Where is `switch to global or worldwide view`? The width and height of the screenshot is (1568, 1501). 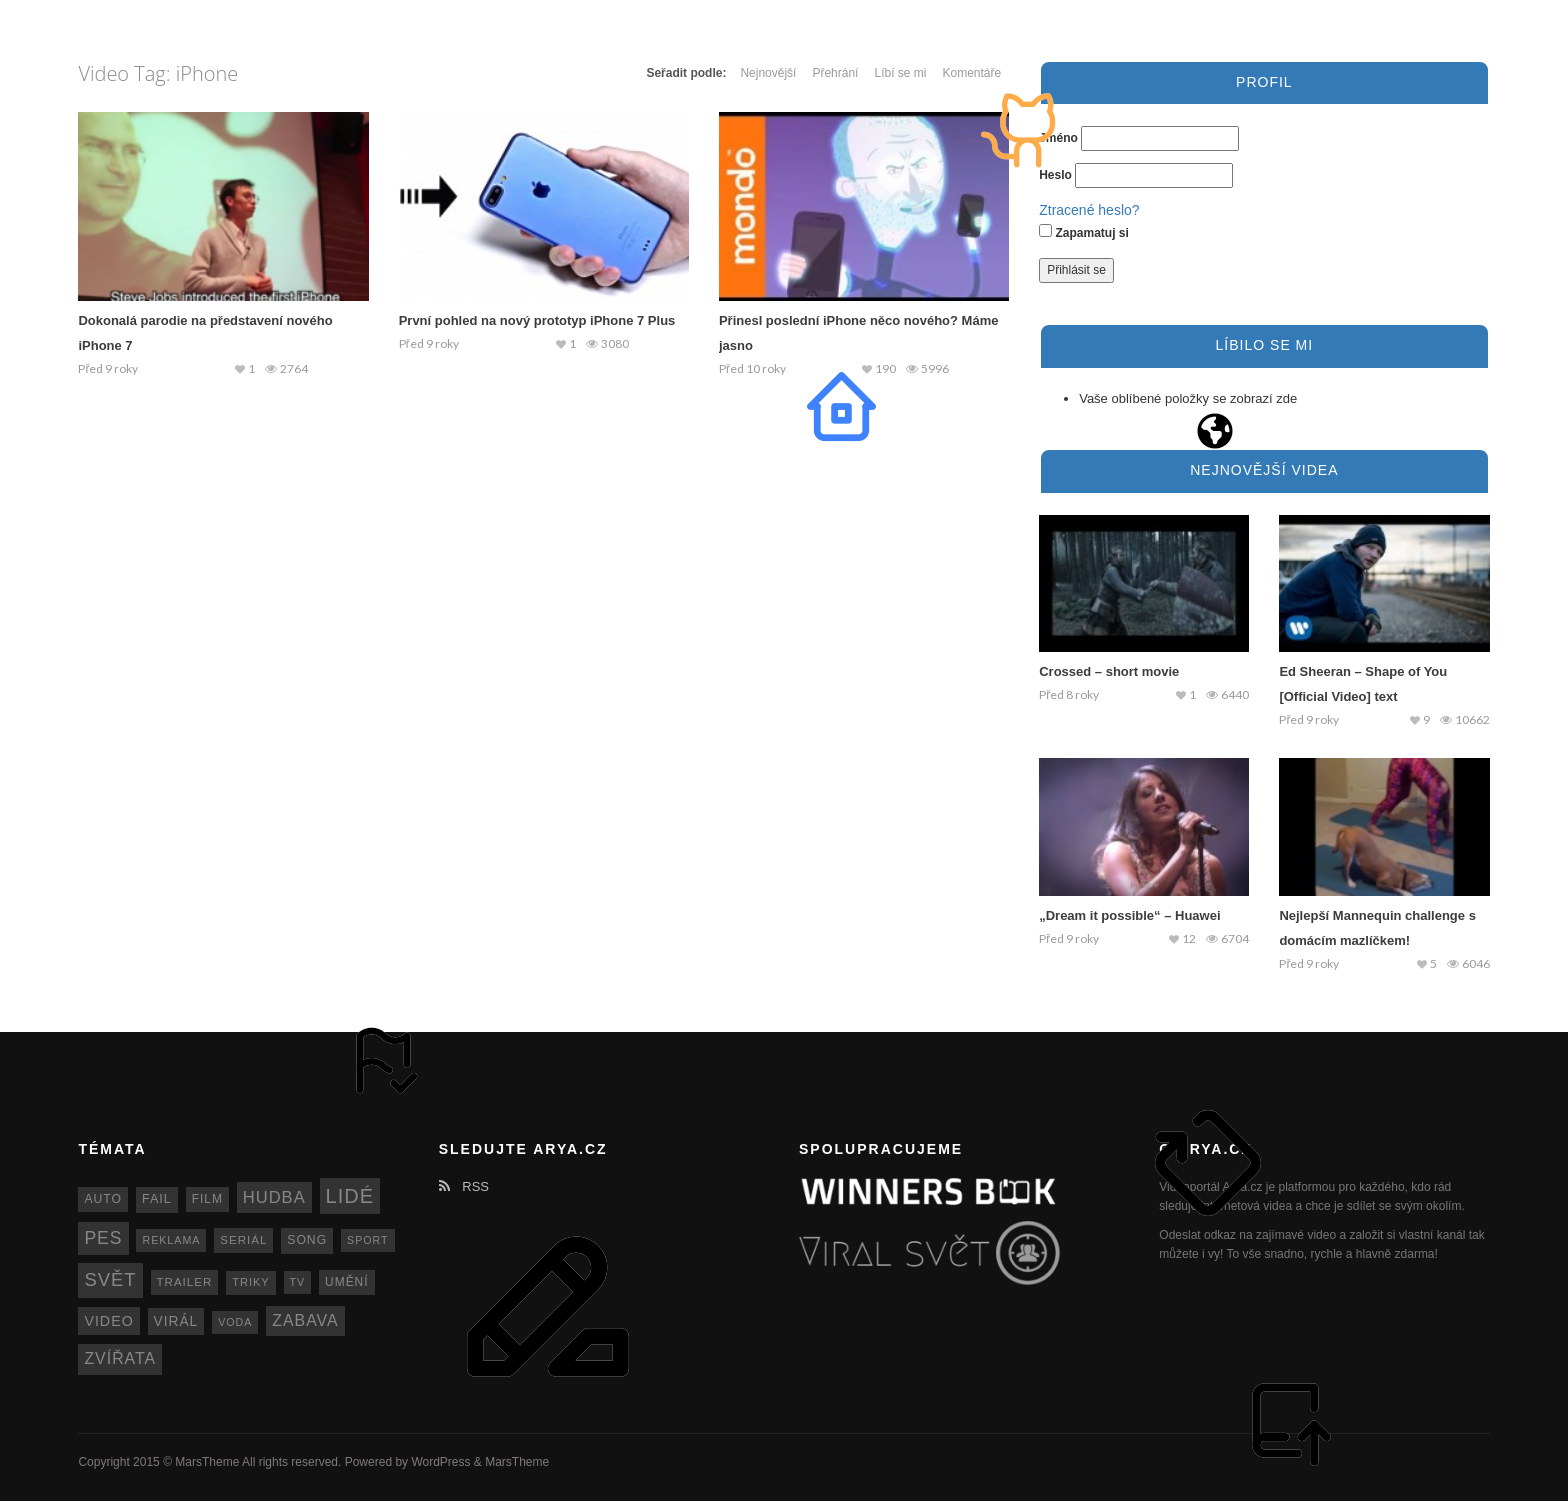 switch to global or worldwide view is located at coordinates (1215, 431).